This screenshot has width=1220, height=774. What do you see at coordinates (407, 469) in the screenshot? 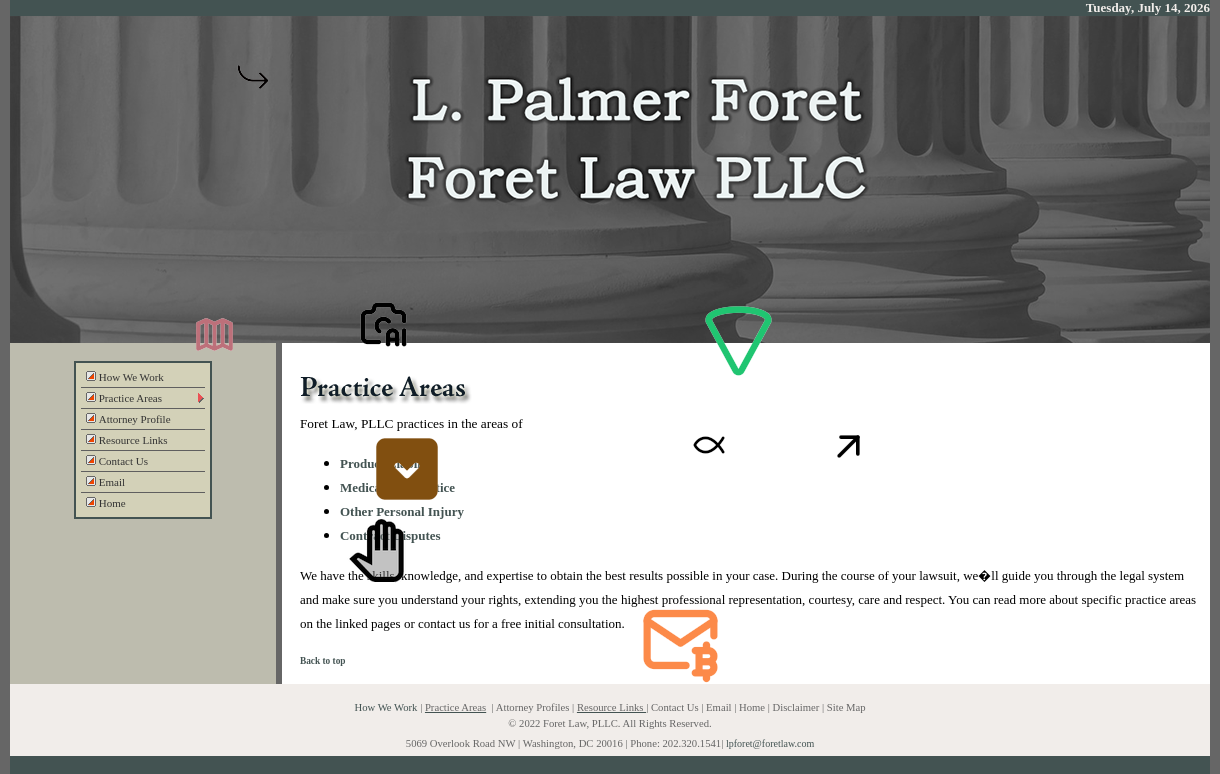
I see `expand dropdown menu or content` at bounding box center [407, 469].